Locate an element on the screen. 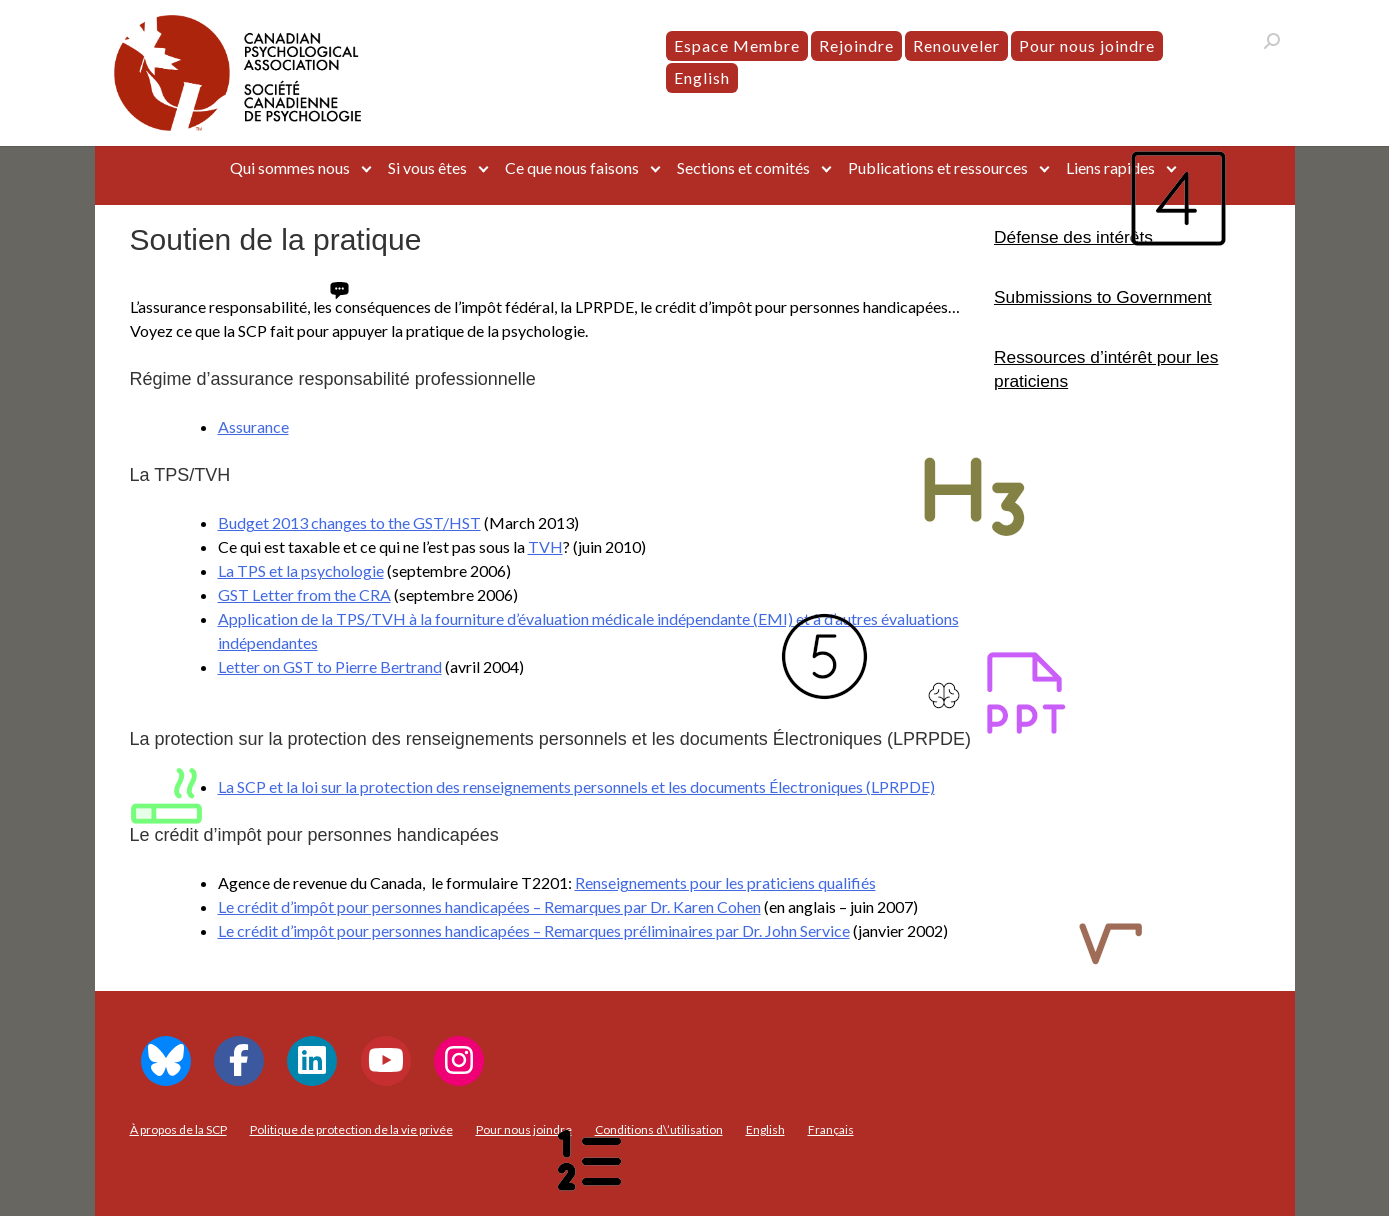  open chat or messaging is located at coordinates (339, 290).